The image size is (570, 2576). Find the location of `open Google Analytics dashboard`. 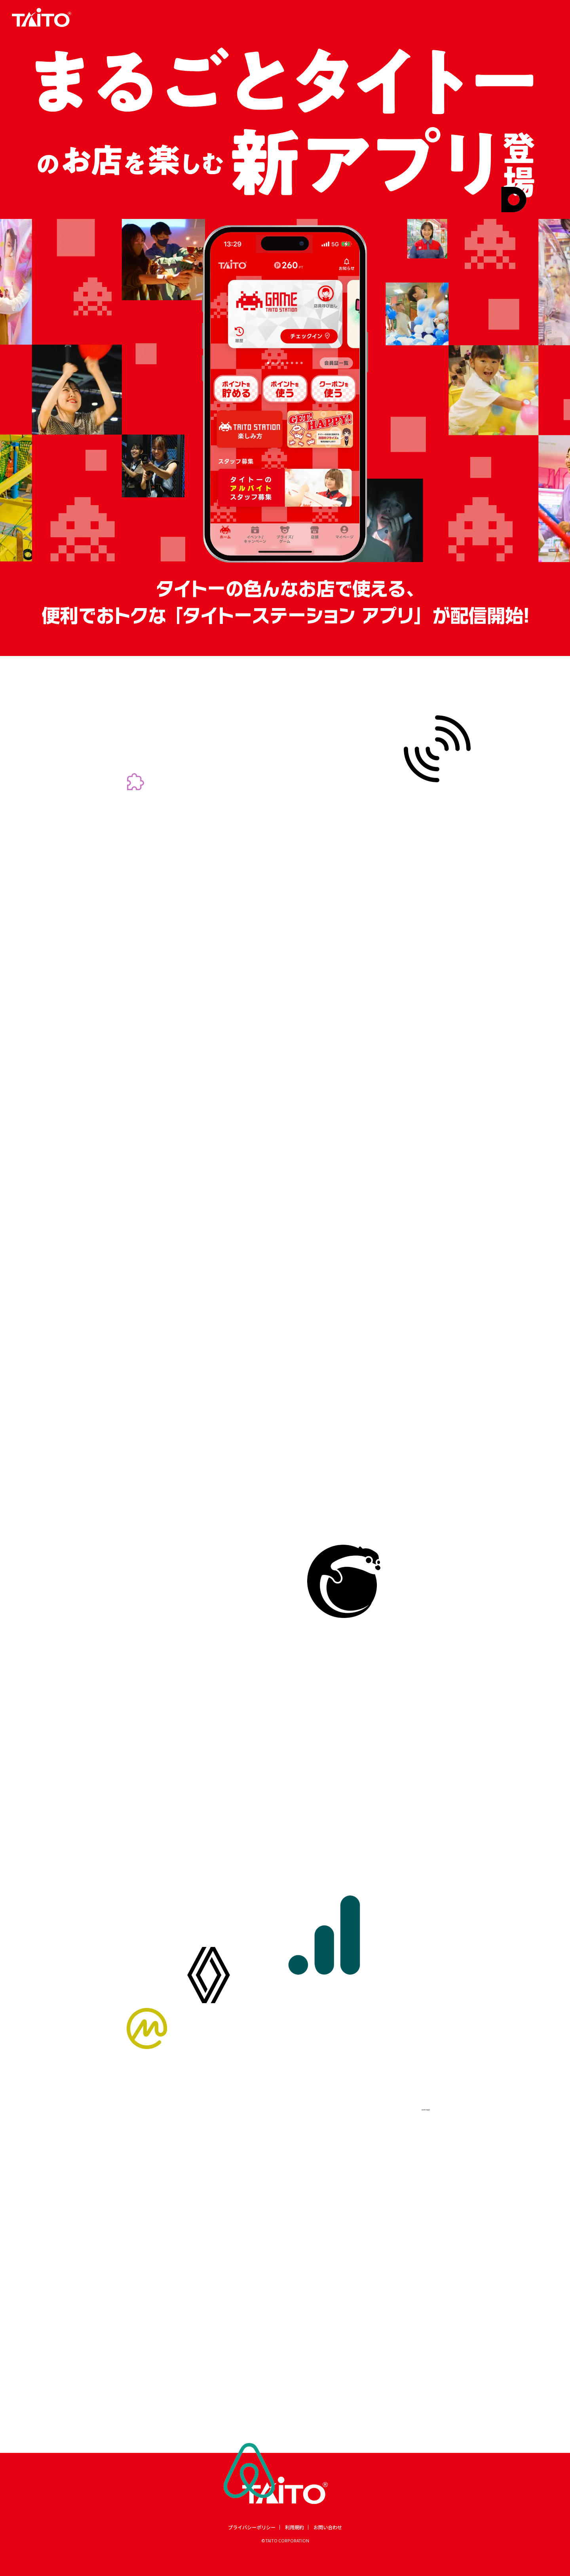

open Google Analytics dashboard is located at coordinates (324, 1935).